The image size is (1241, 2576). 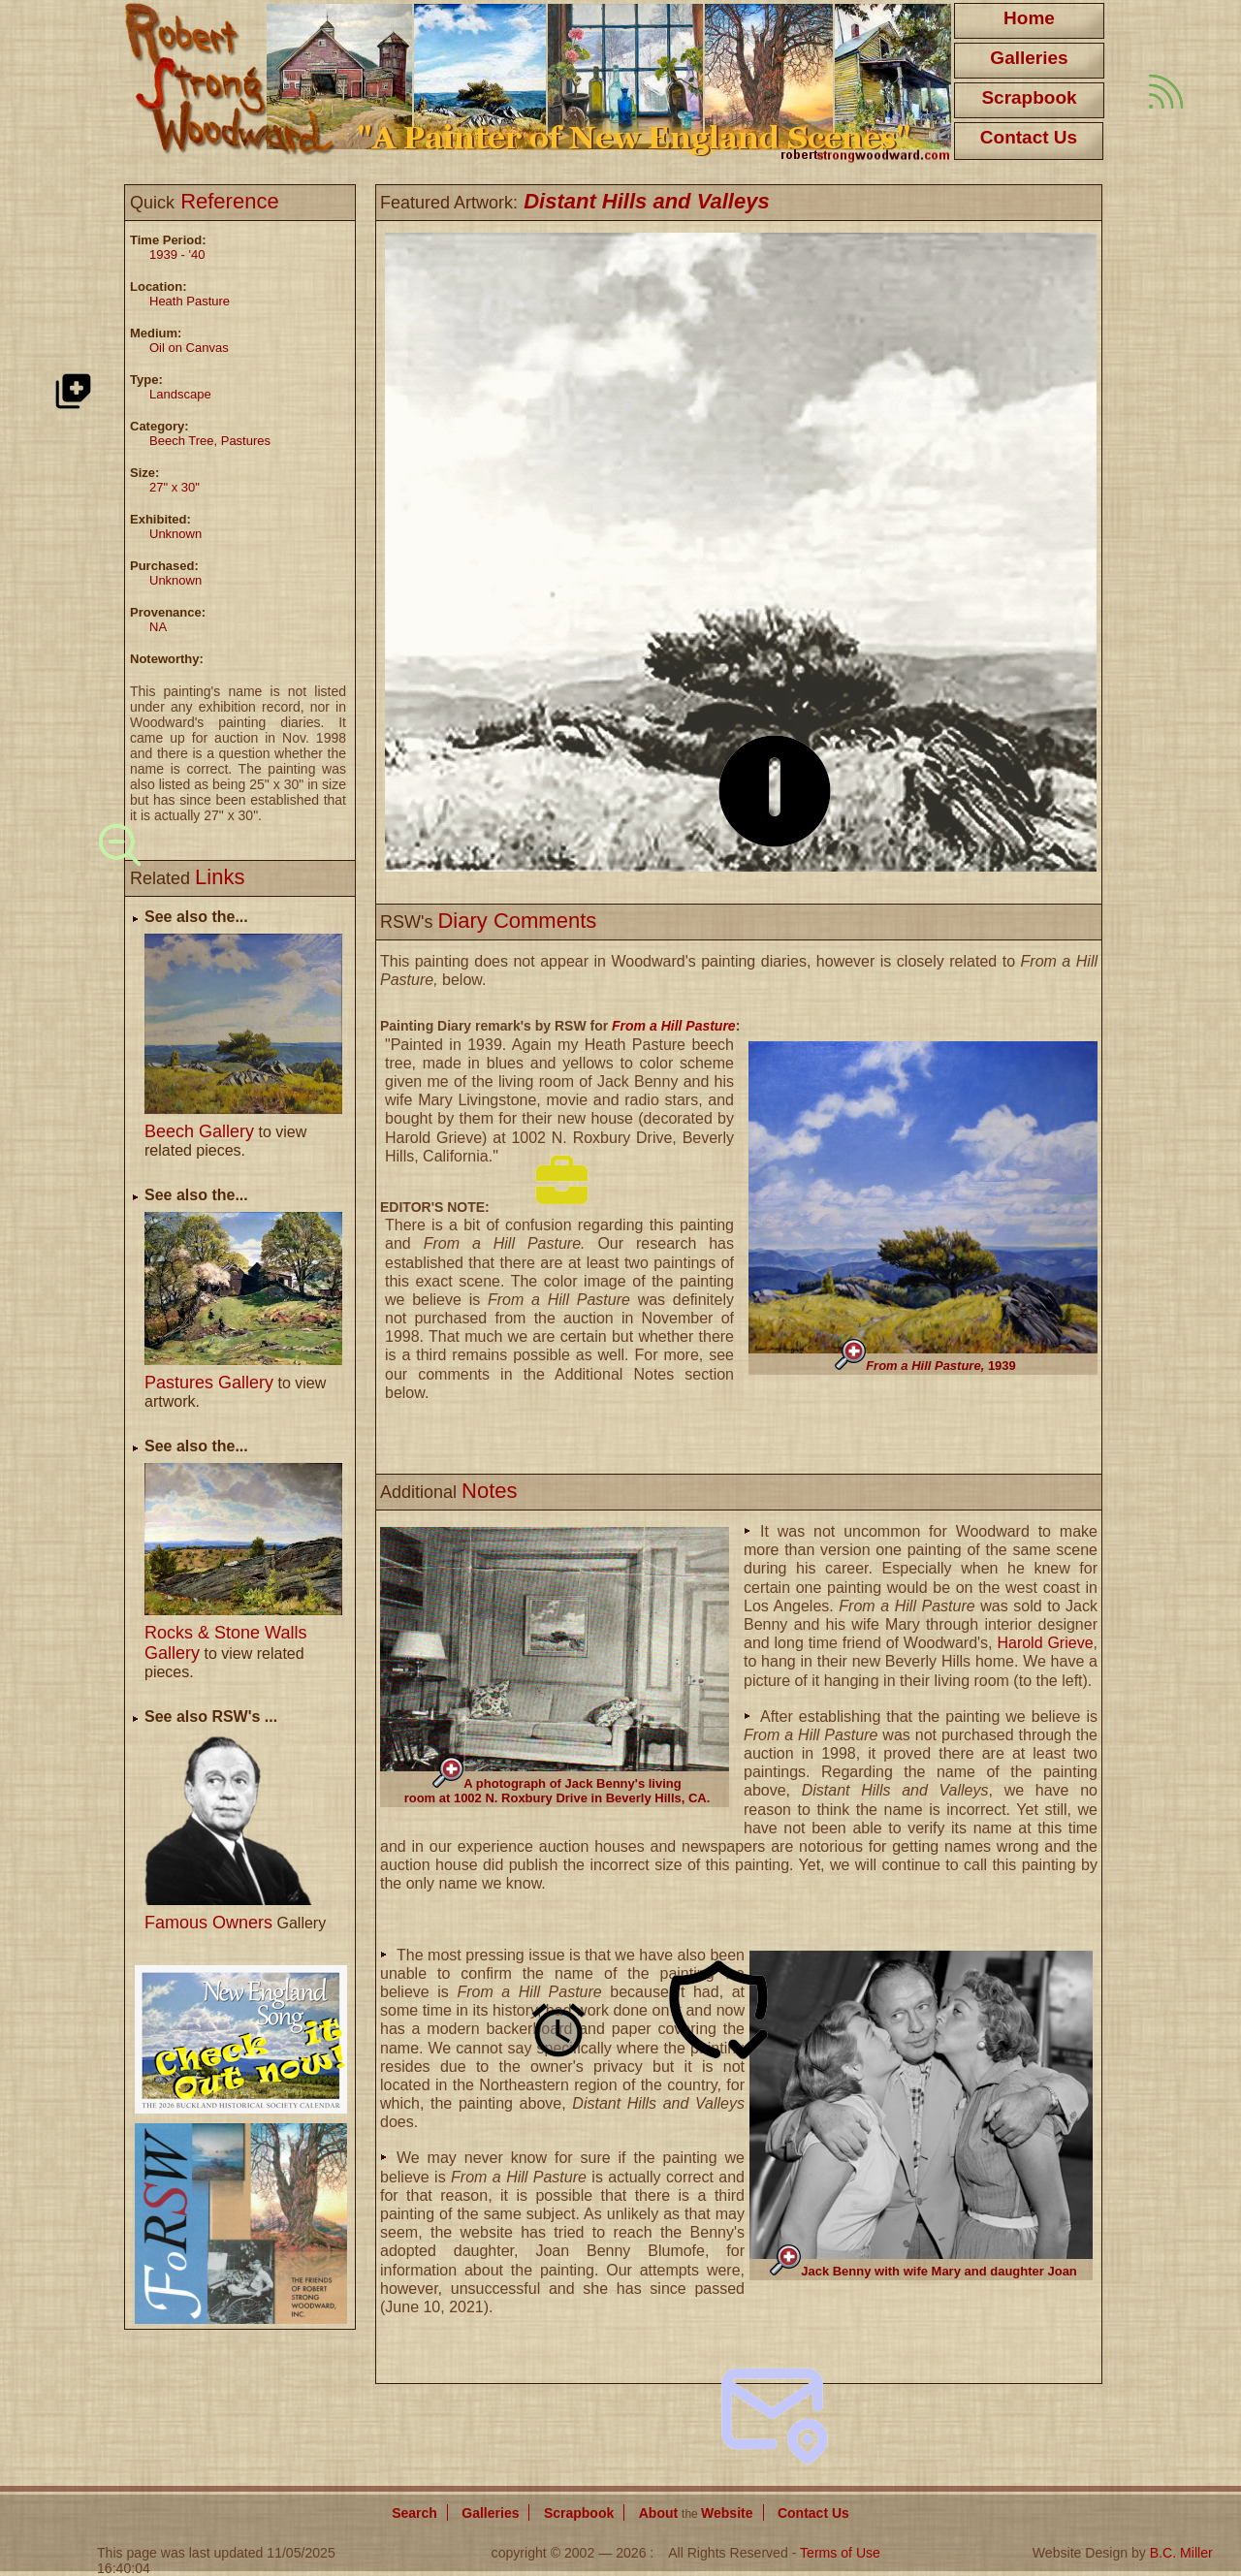 What do you see at coordinates (775, 791) in the screenshot?
I see `indicates 6 o'clock or half past the hour` at bounding box center [775, 791].